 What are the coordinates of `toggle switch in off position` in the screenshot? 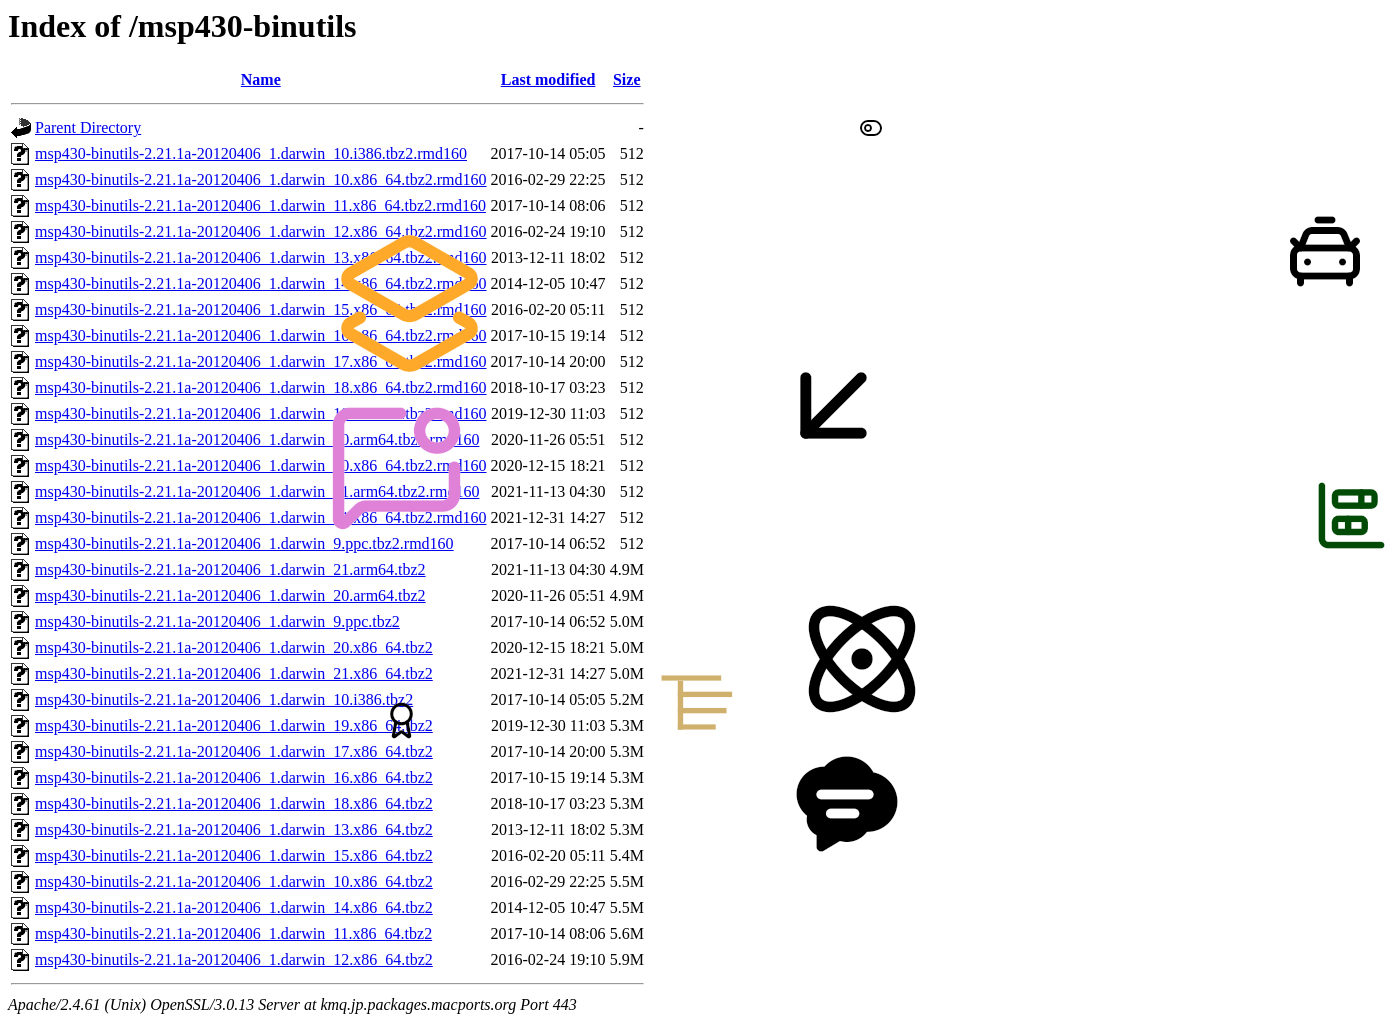 It's located at (871, 128).